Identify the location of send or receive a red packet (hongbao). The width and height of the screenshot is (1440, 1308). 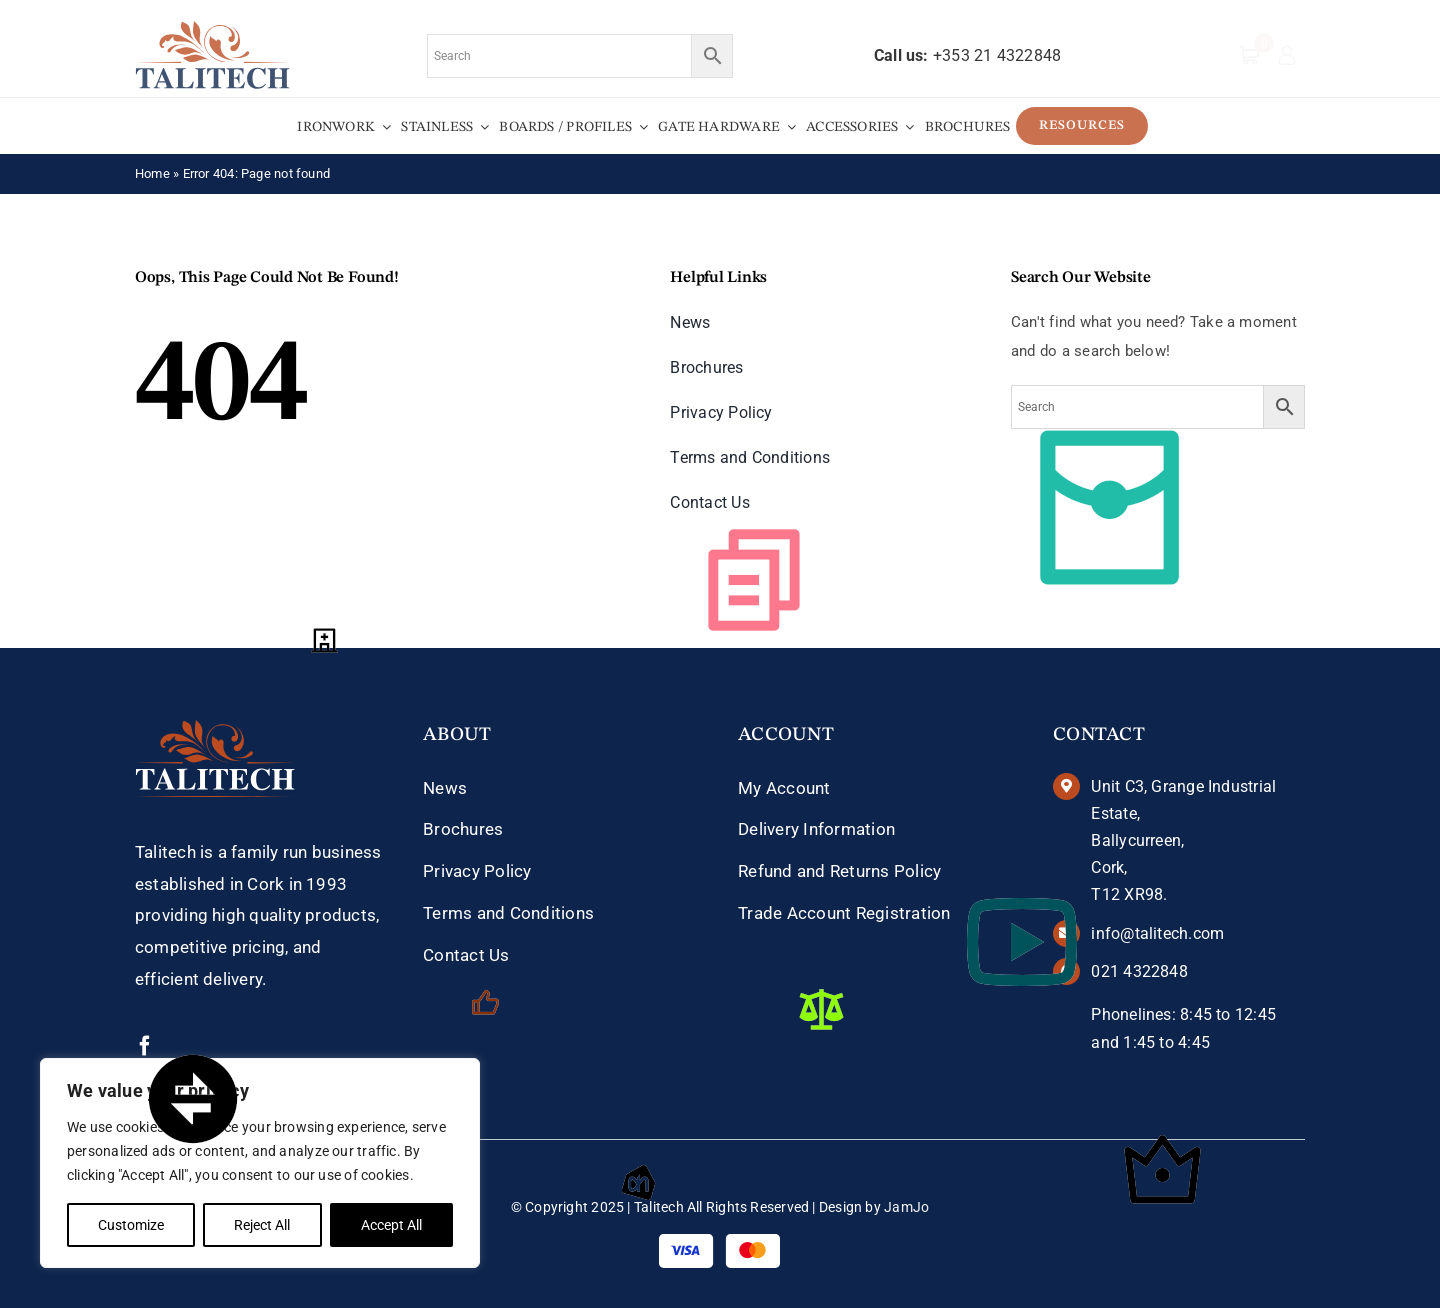
(1109, 507).